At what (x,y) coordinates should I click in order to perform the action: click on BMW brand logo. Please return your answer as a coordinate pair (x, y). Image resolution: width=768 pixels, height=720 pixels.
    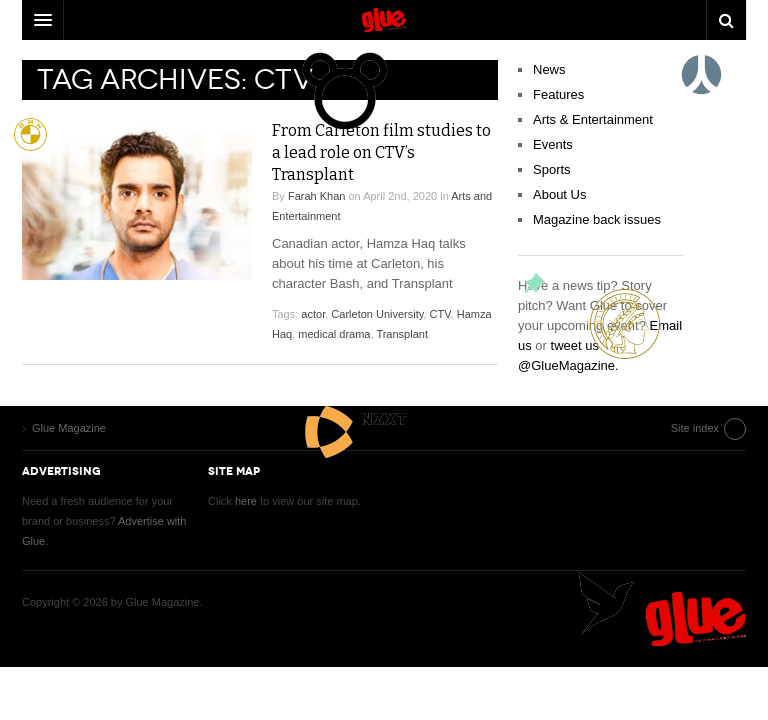
    Looking at the image, I should click on (30, 134).